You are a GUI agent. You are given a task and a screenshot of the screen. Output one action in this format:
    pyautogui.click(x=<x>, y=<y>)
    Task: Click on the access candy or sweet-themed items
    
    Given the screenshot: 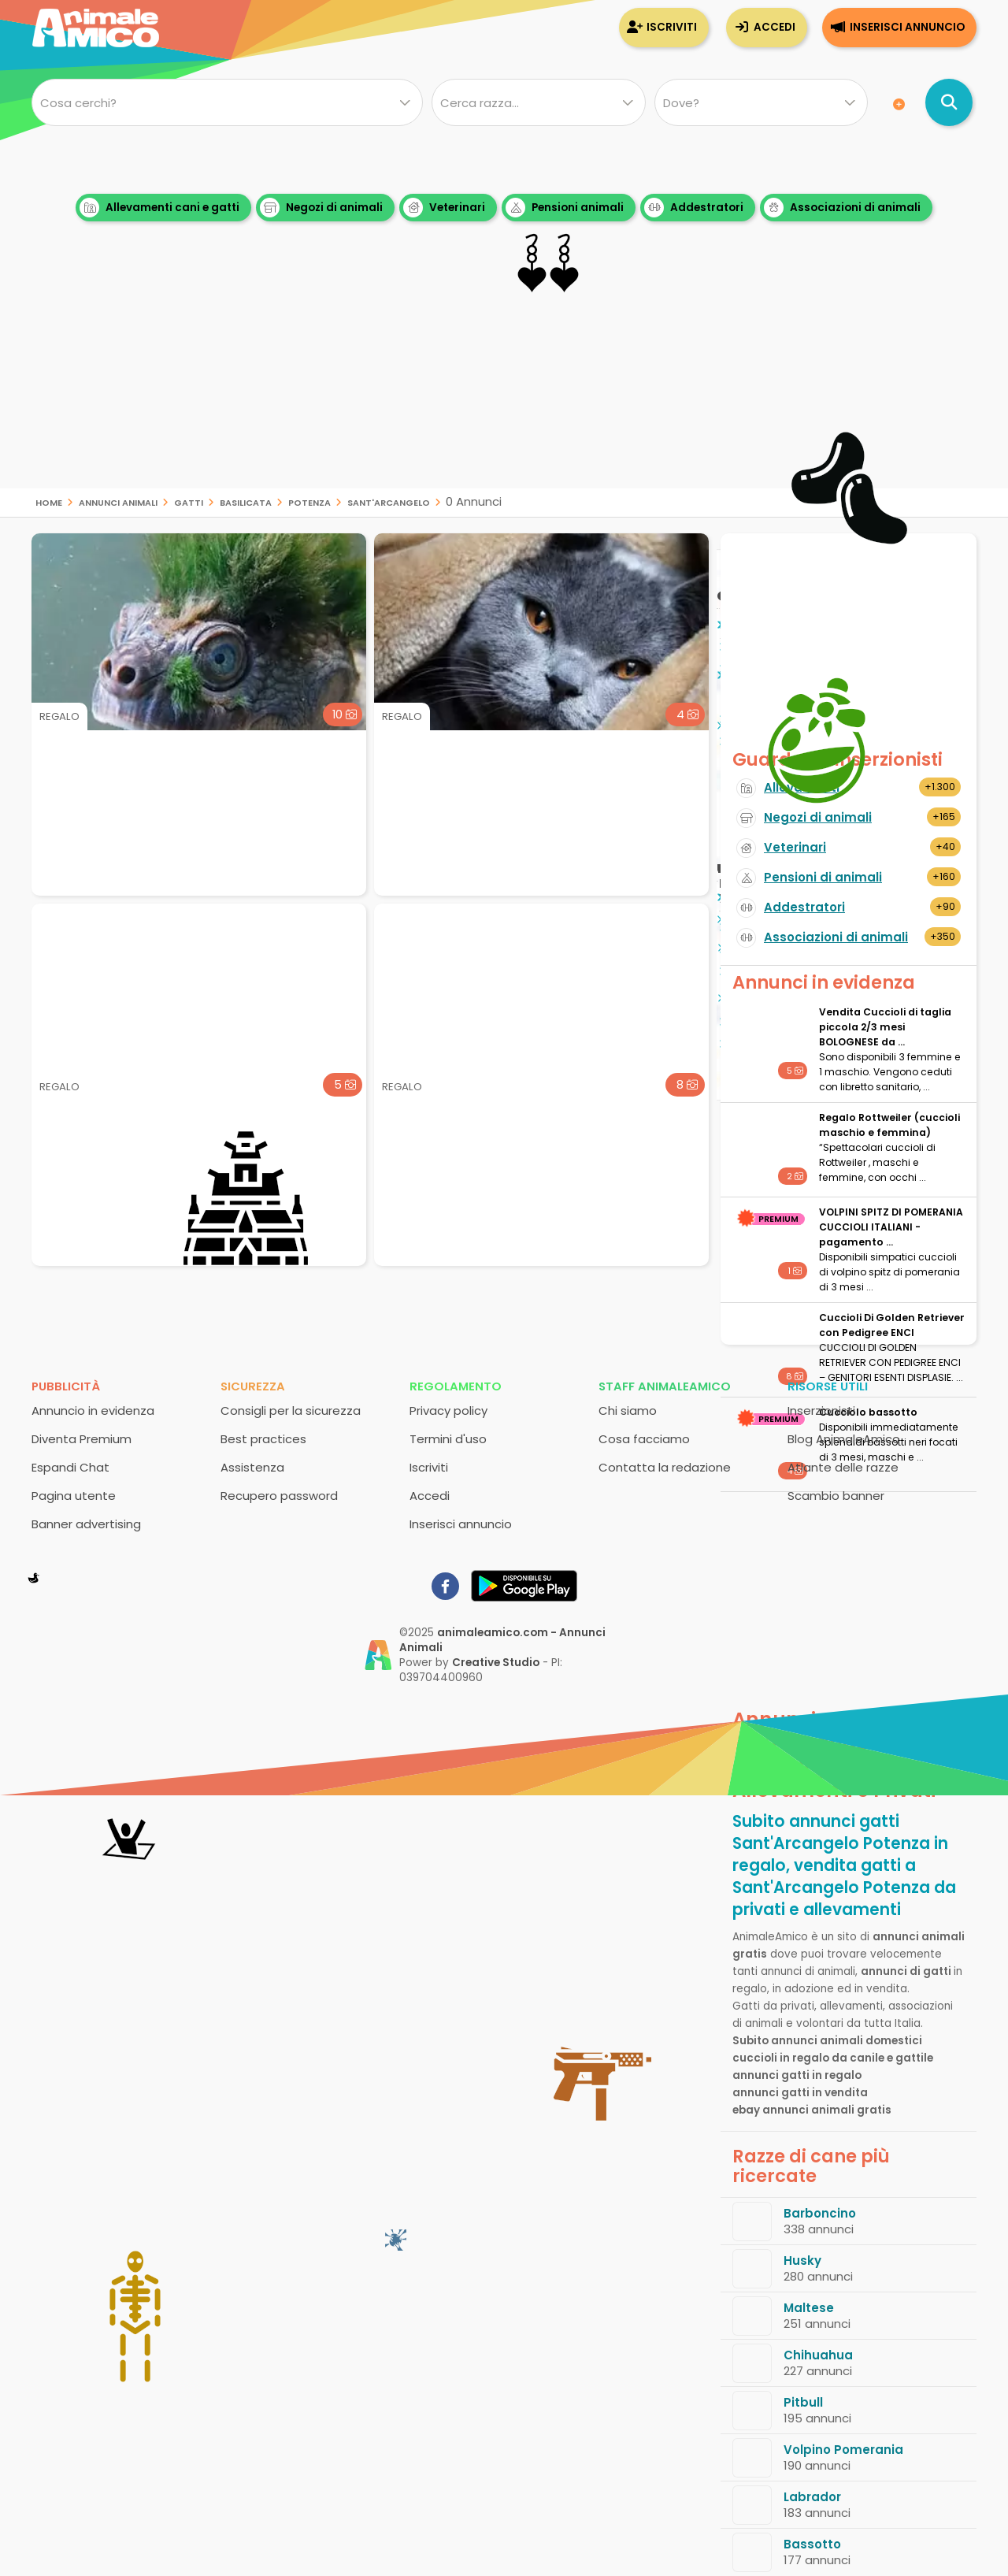 What is the action you would take?
    pyautogui.click(x=849, y=488)
    